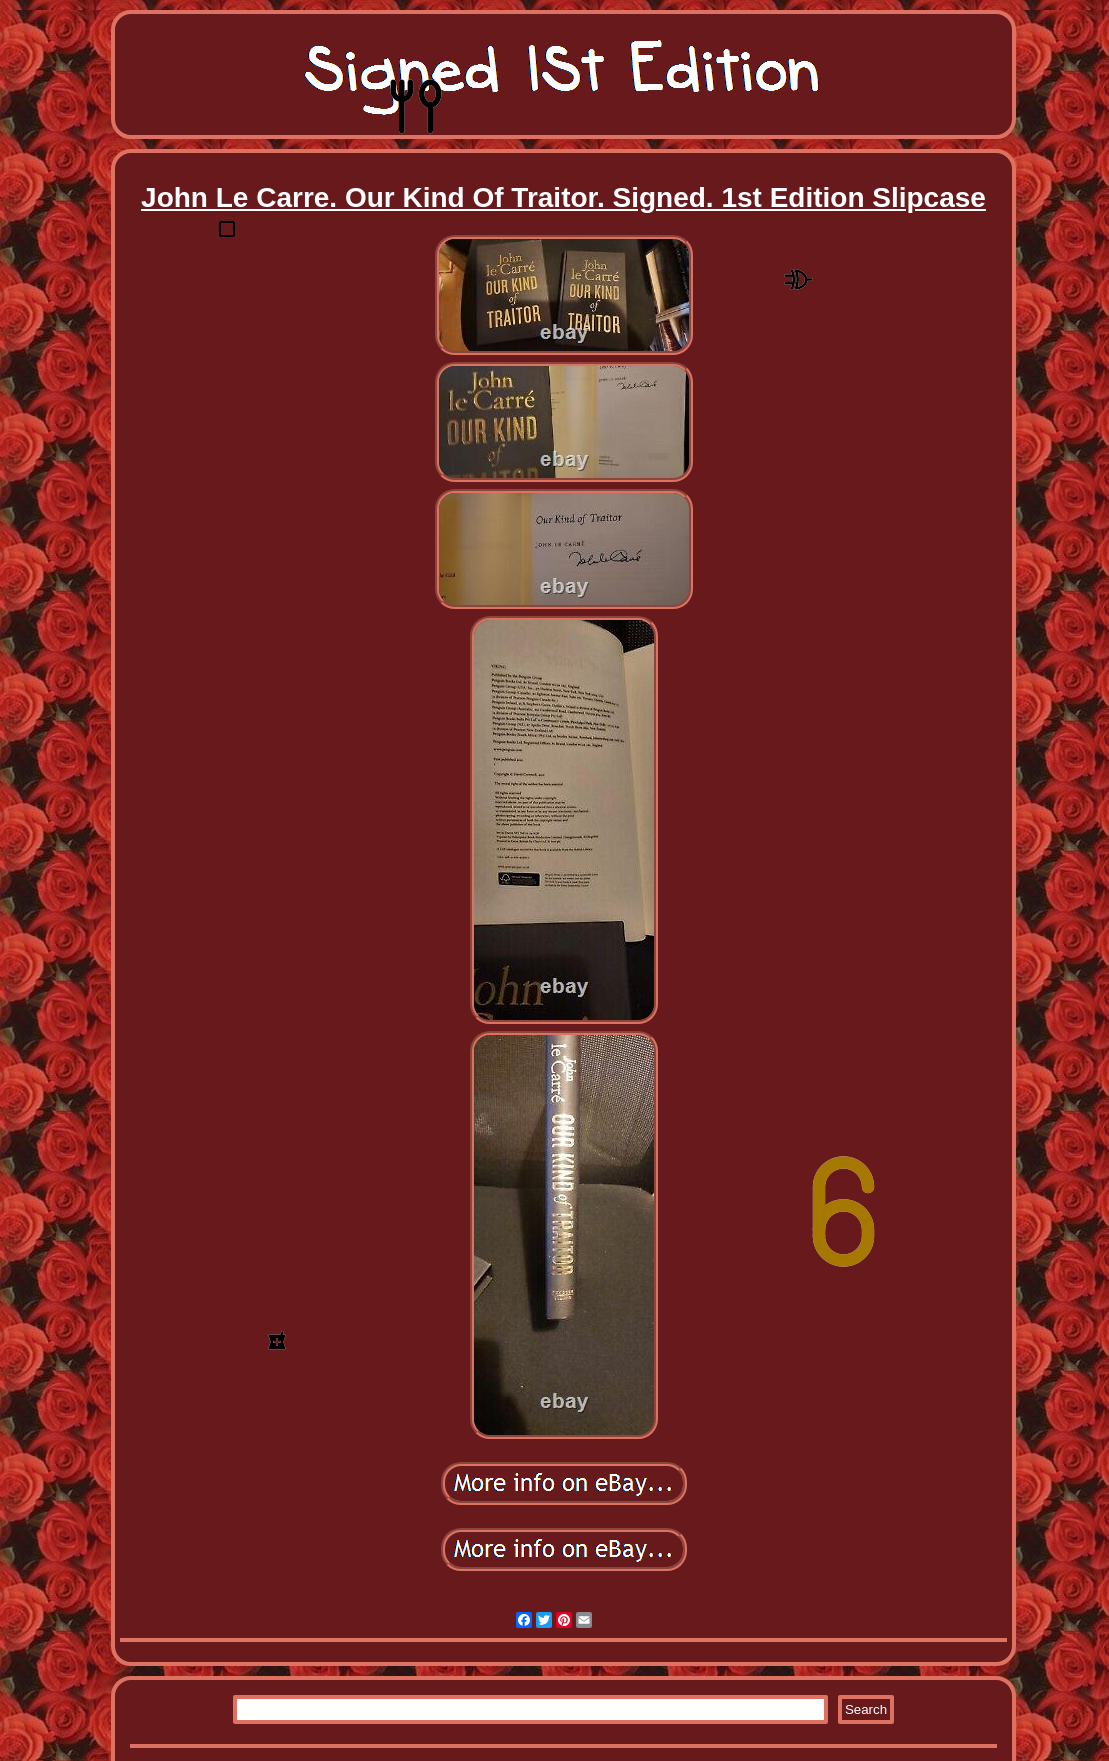 The image size is (1109, 1761). I want to click on XOR logic gate symbol for circuit diagrams, so click(798, 279).